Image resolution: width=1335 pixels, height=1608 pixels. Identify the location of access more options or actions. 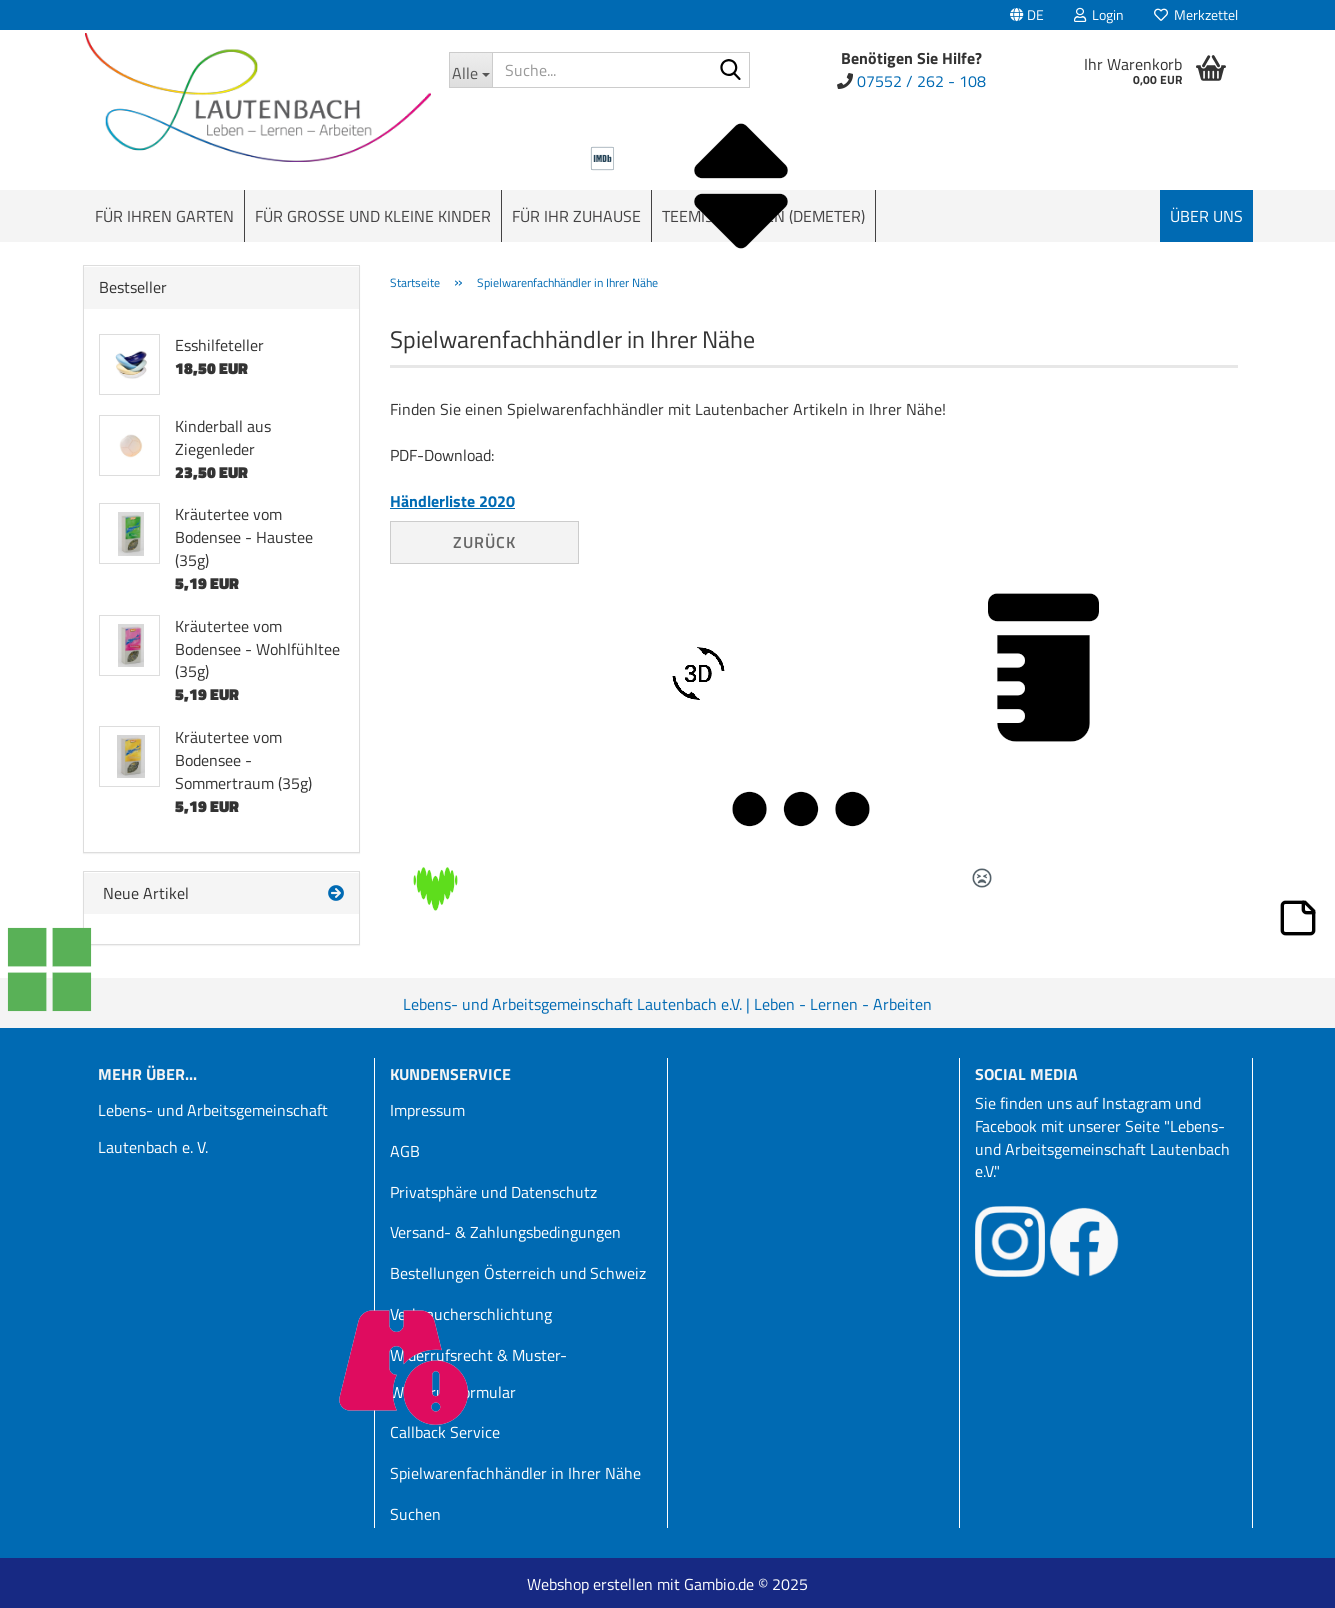
(801, 809).